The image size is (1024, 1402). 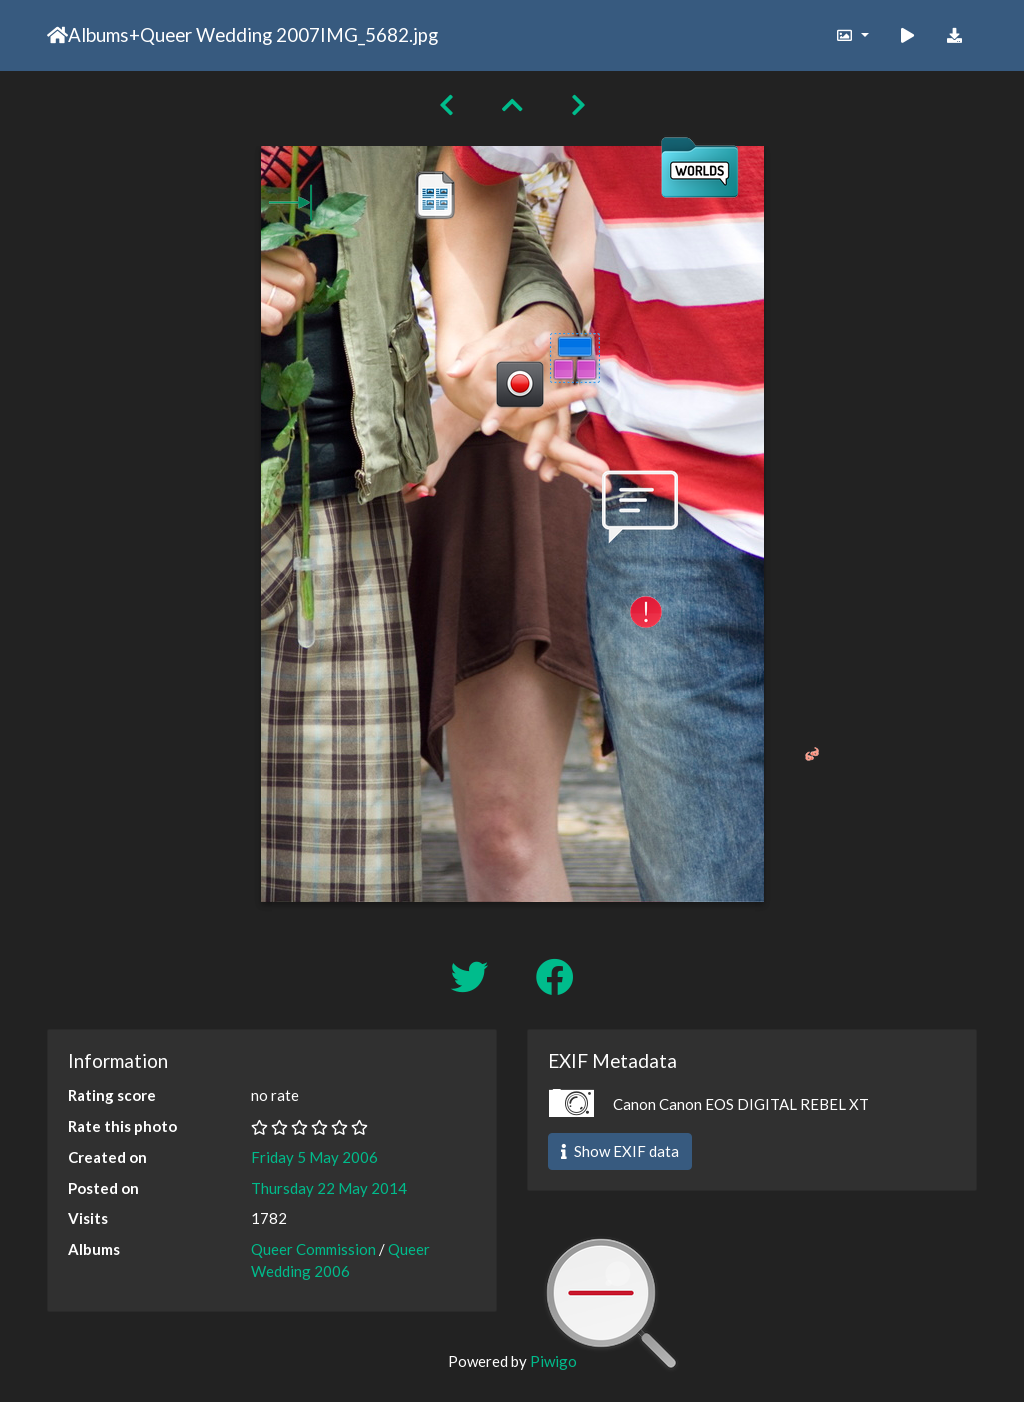 I want to click on beats fit pro earbuds in coral pink, so click(x=812, y=754).